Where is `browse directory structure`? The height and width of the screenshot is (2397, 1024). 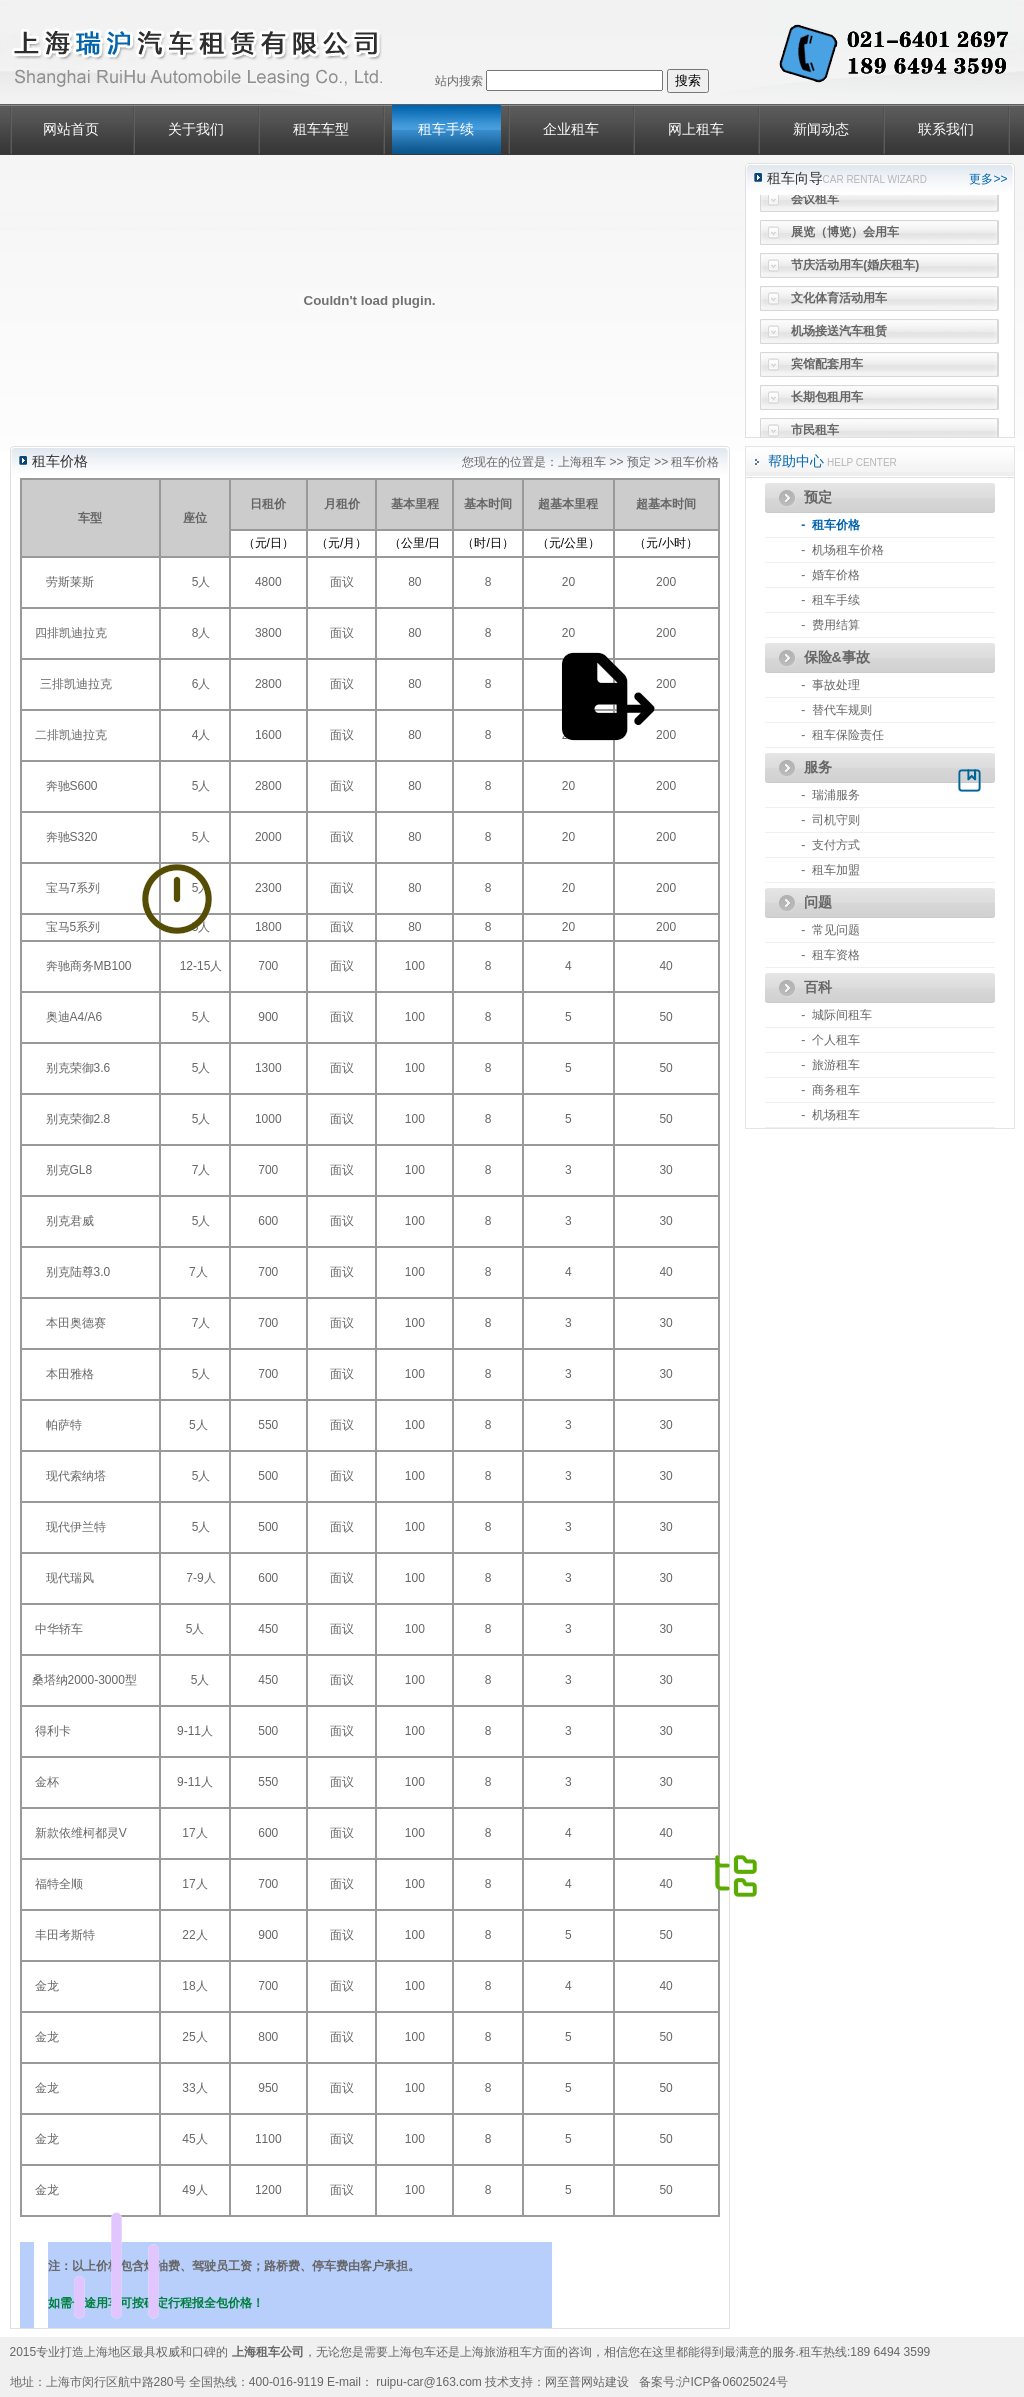 browse directory structure is located at coordinates (736, 1876).